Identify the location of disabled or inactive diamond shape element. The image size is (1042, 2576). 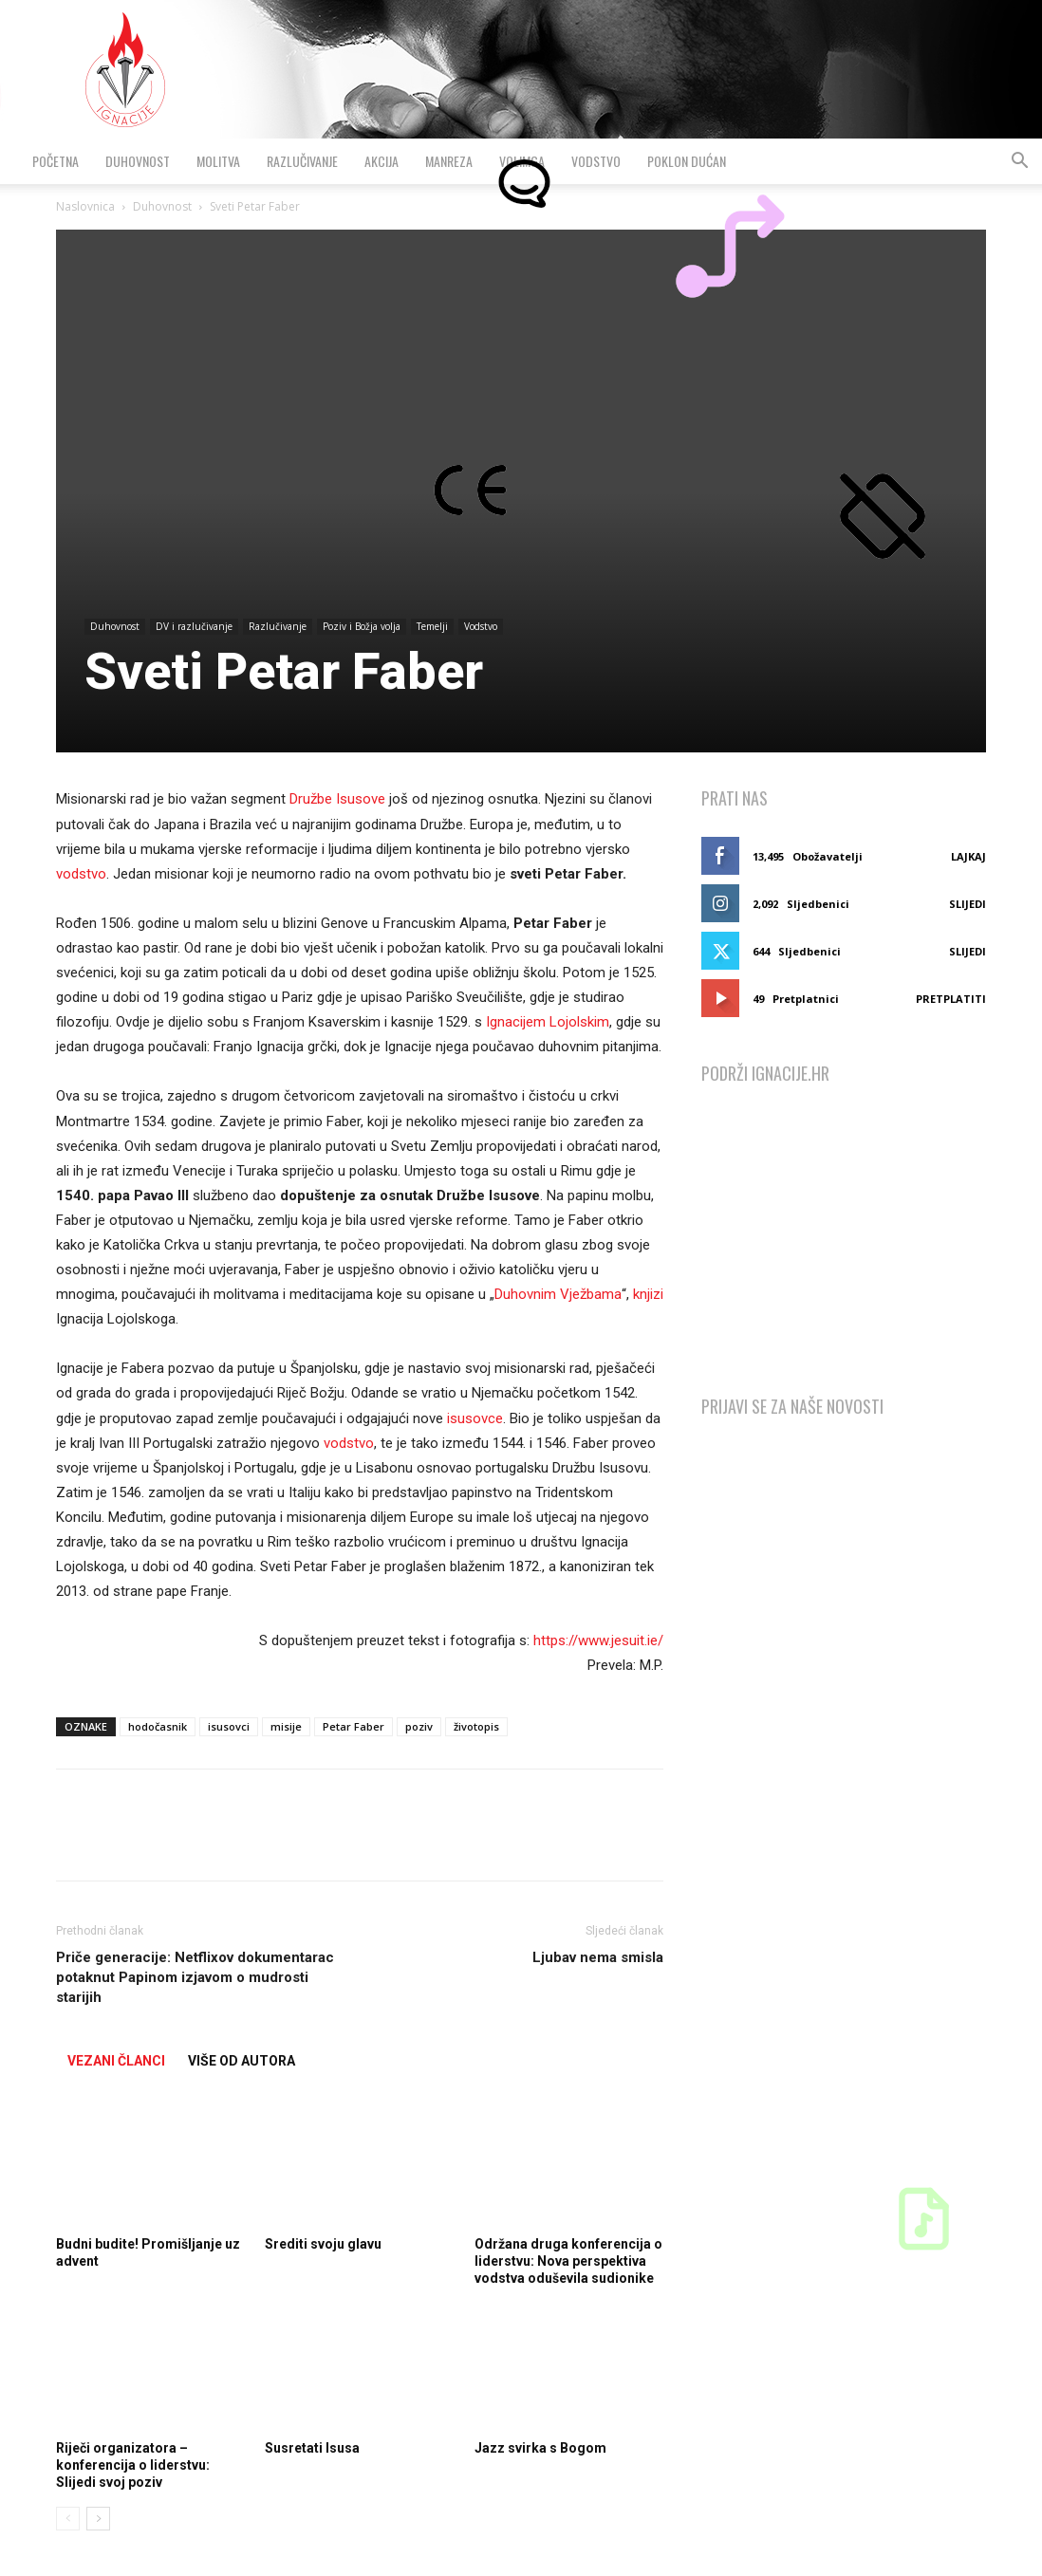
(883, 516).